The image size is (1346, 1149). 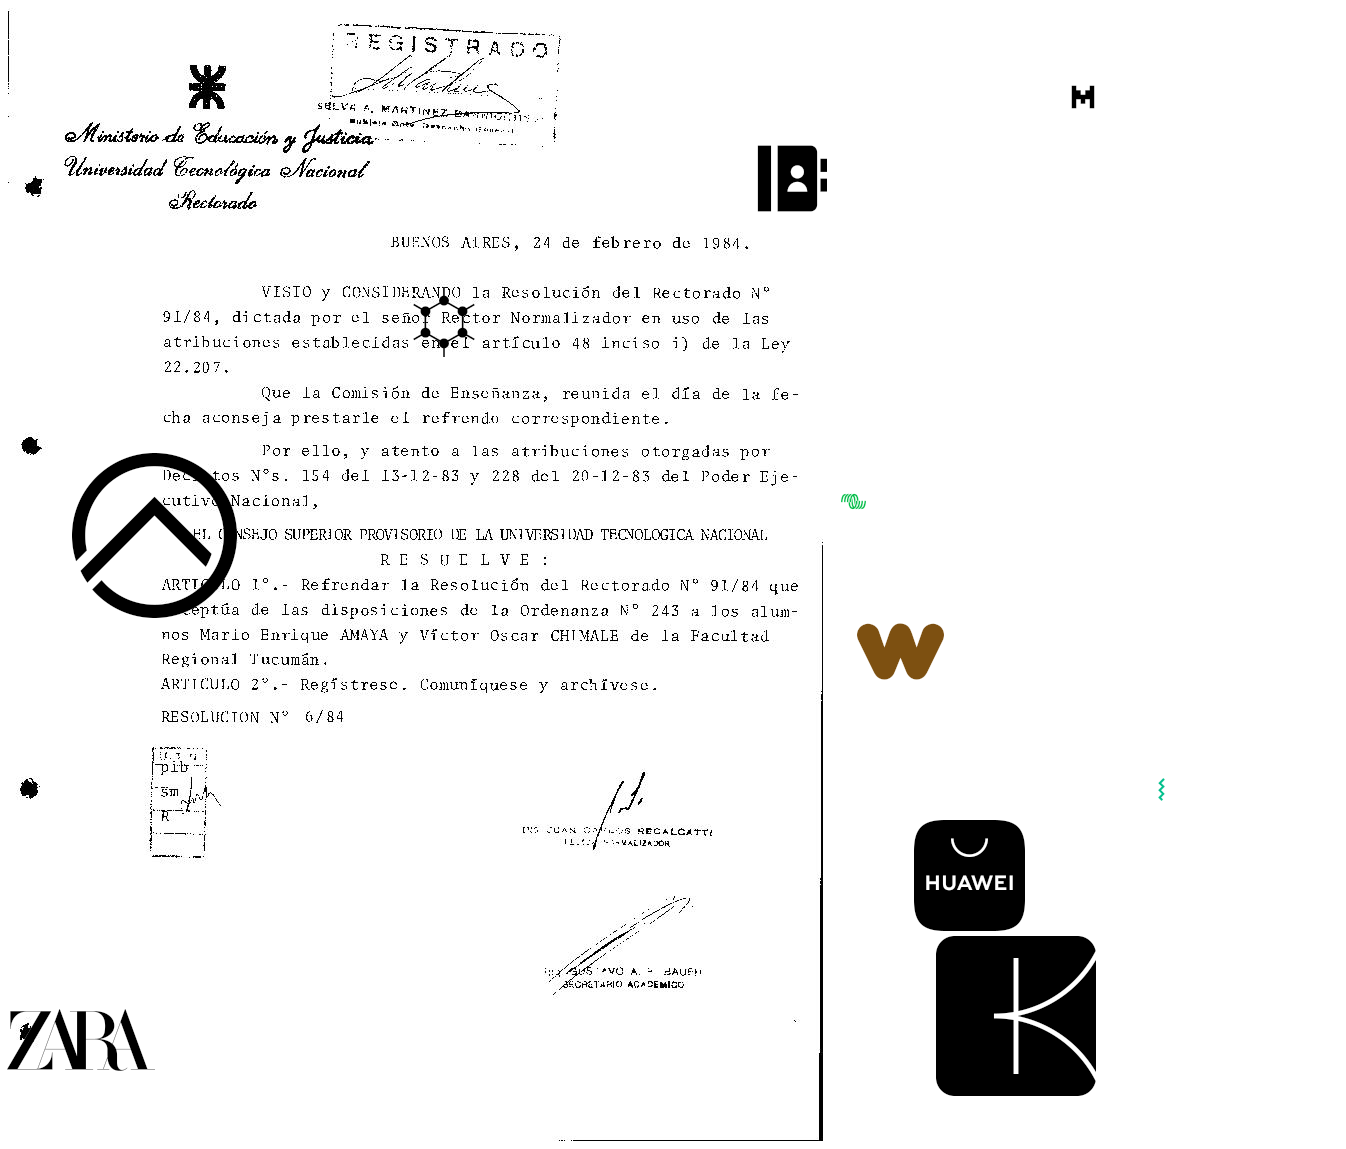 What do you see at coordinates (1016, 1016) in the screenshot?
I see `kaniko container build tool logo` at bounding box center [1016, 1016].